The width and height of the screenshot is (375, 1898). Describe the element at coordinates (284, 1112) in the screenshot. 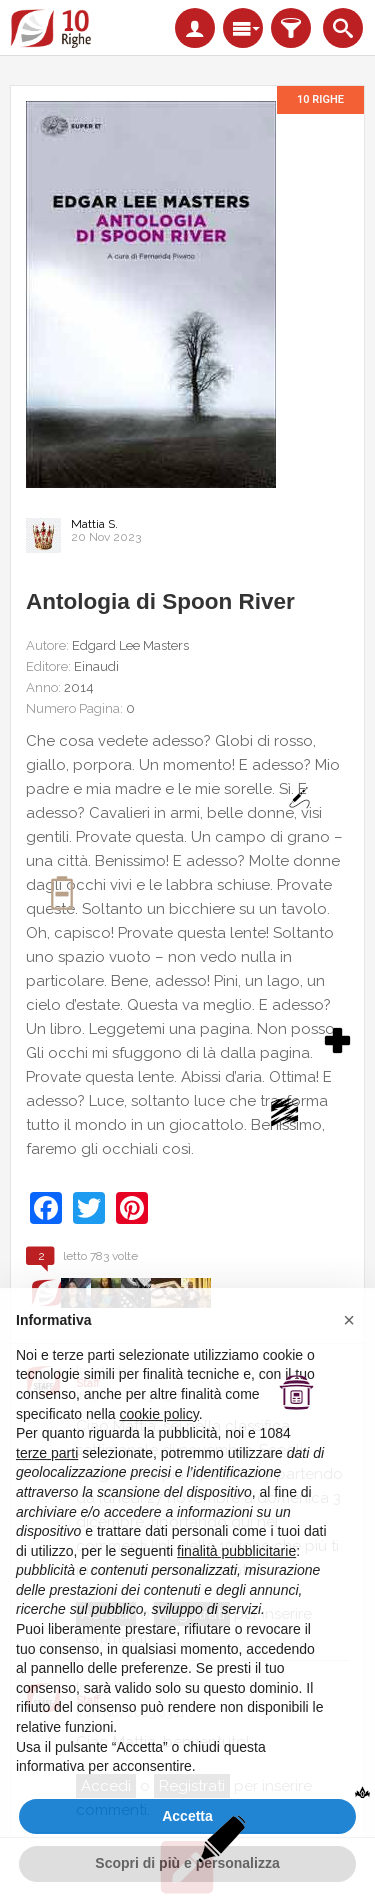

I see `indicates signal interference or connection static` at that location.